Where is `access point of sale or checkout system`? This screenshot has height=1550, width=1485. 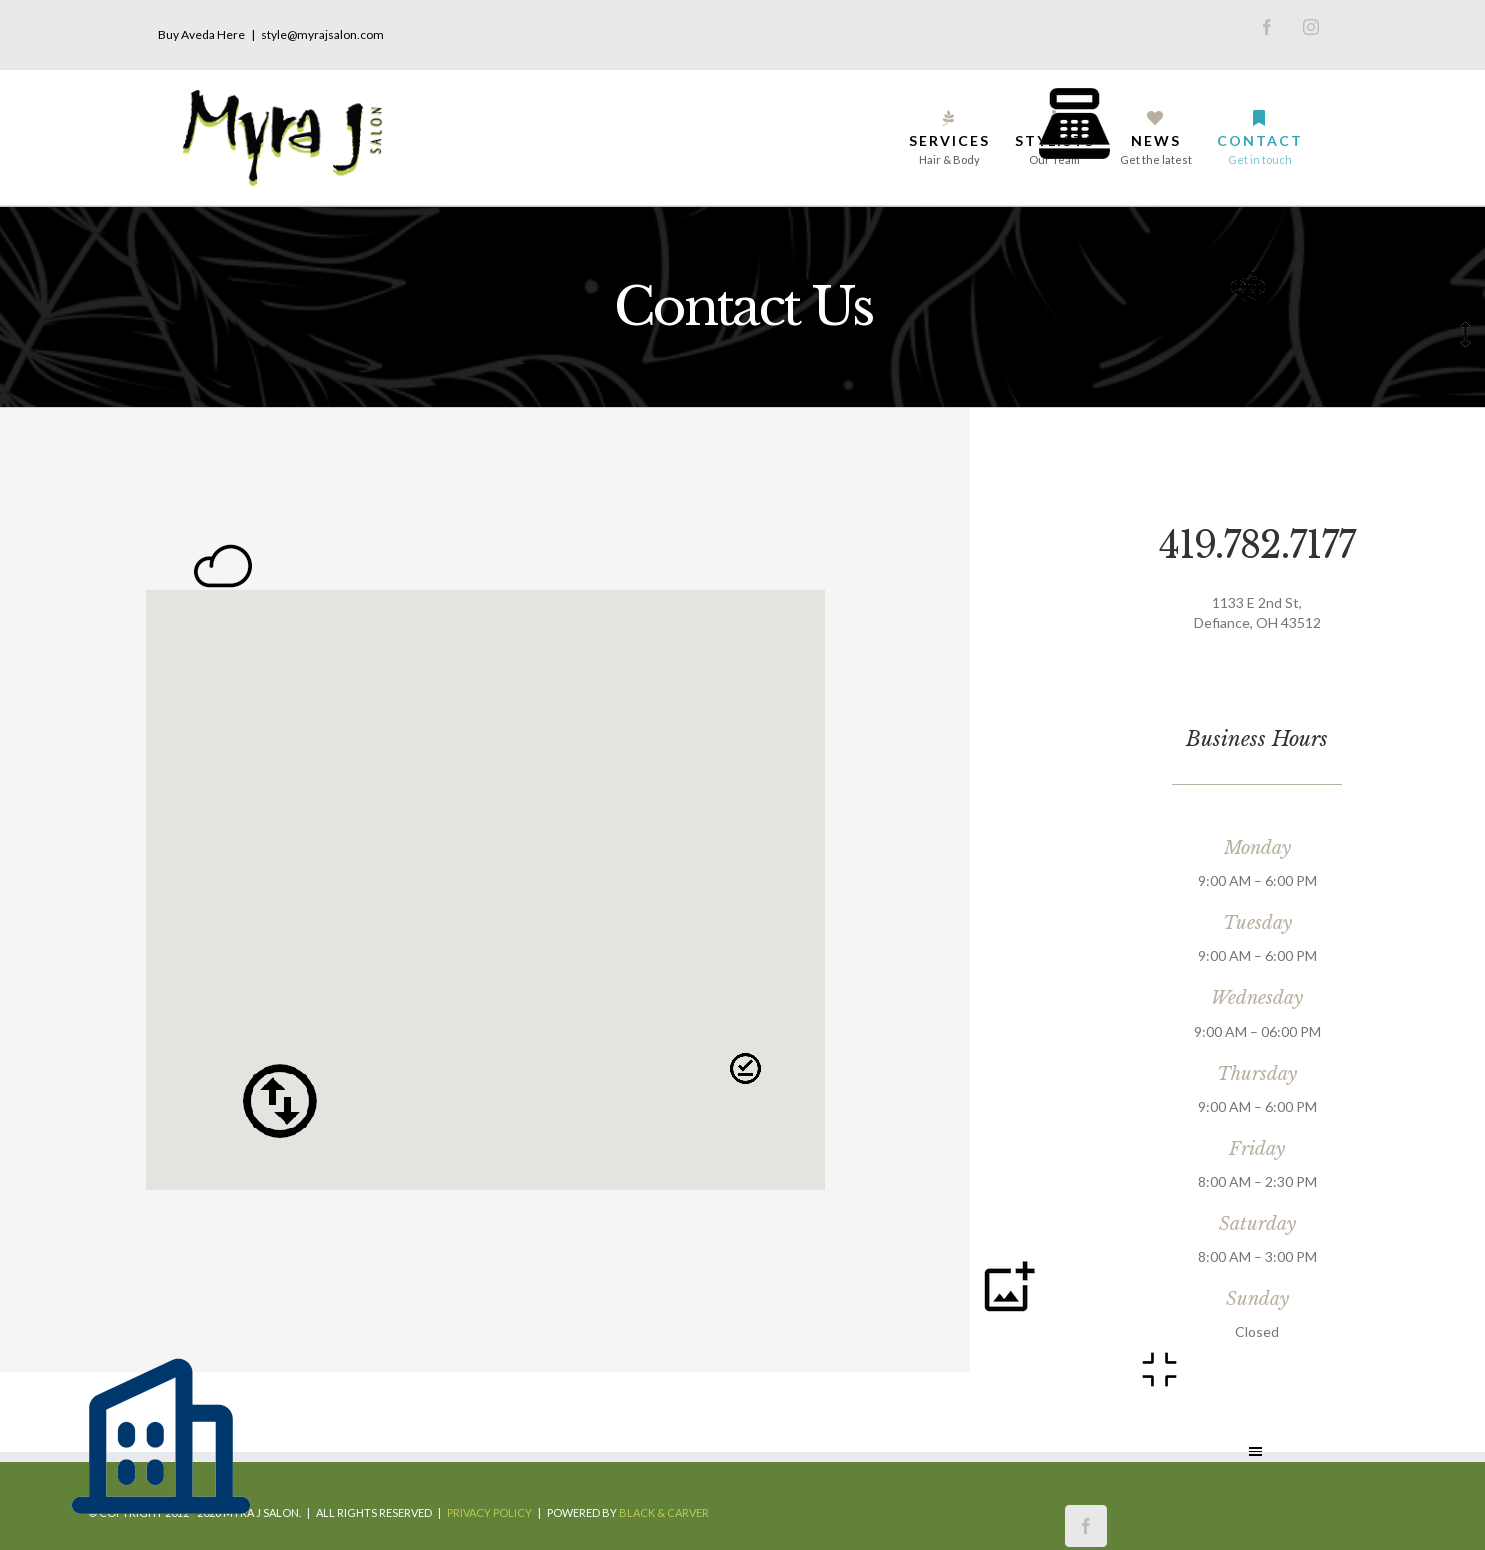
access point of sale or checkout system is located at coordinates (1074, 123).